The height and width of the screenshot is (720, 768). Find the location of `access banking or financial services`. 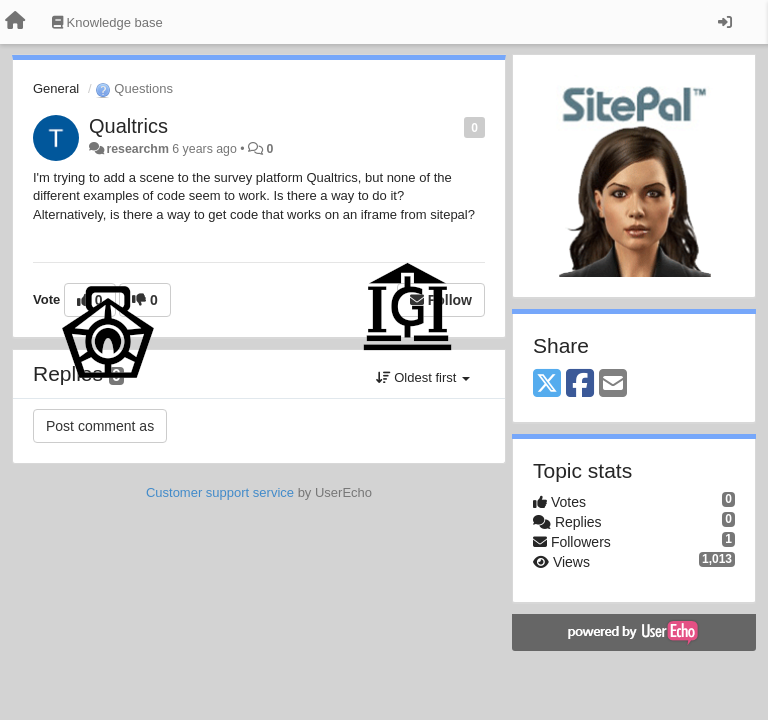

access banking or financial services is located at coordinates (407, 306).